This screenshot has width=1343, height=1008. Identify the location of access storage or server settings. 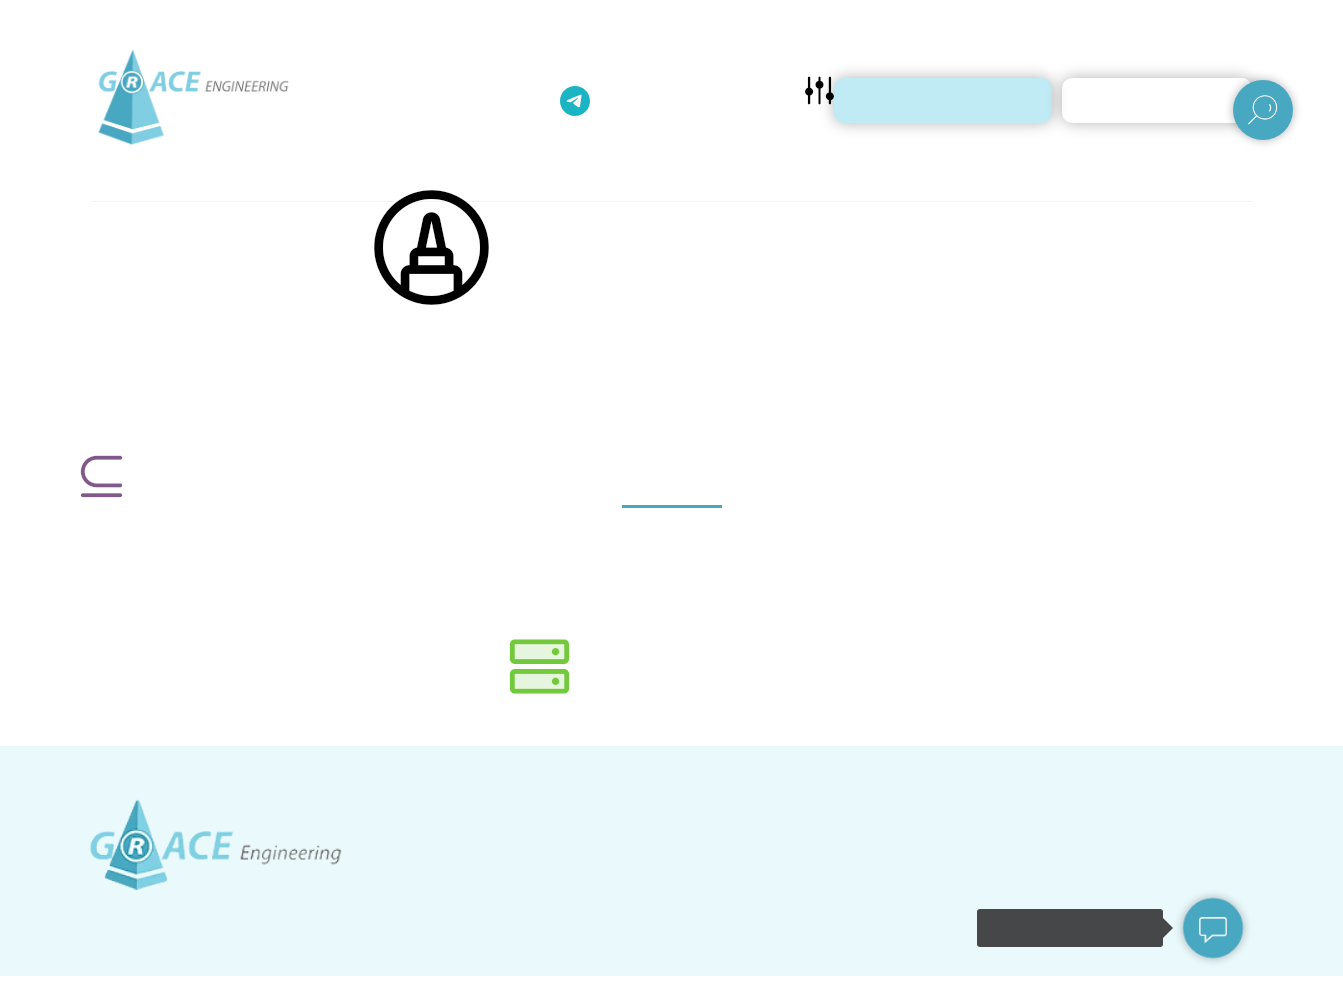
(539, 666).